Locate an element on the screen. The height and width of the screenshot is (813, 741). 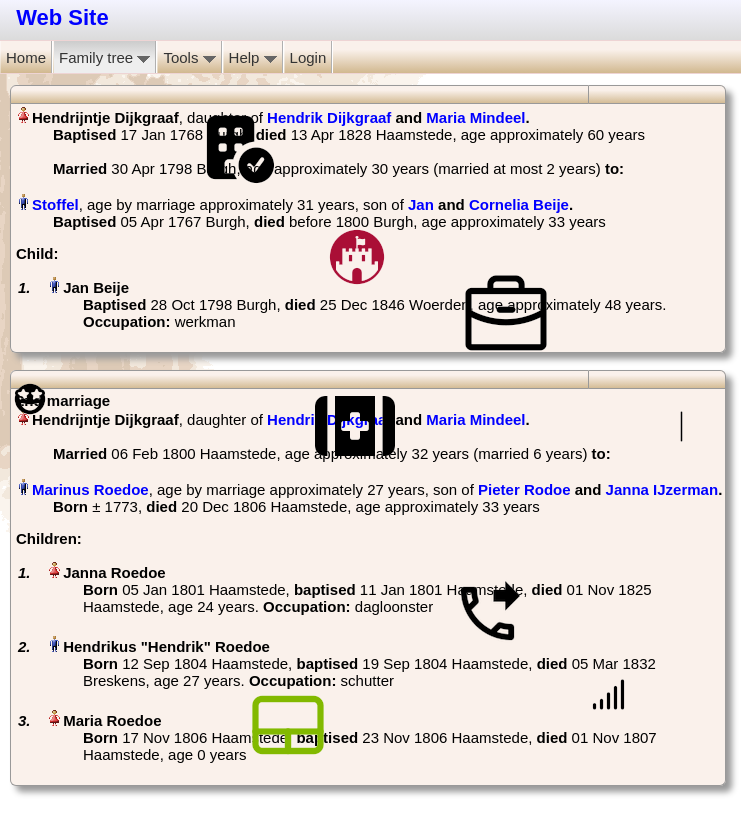
access work or business-related content is located at coordinates (506, 316).